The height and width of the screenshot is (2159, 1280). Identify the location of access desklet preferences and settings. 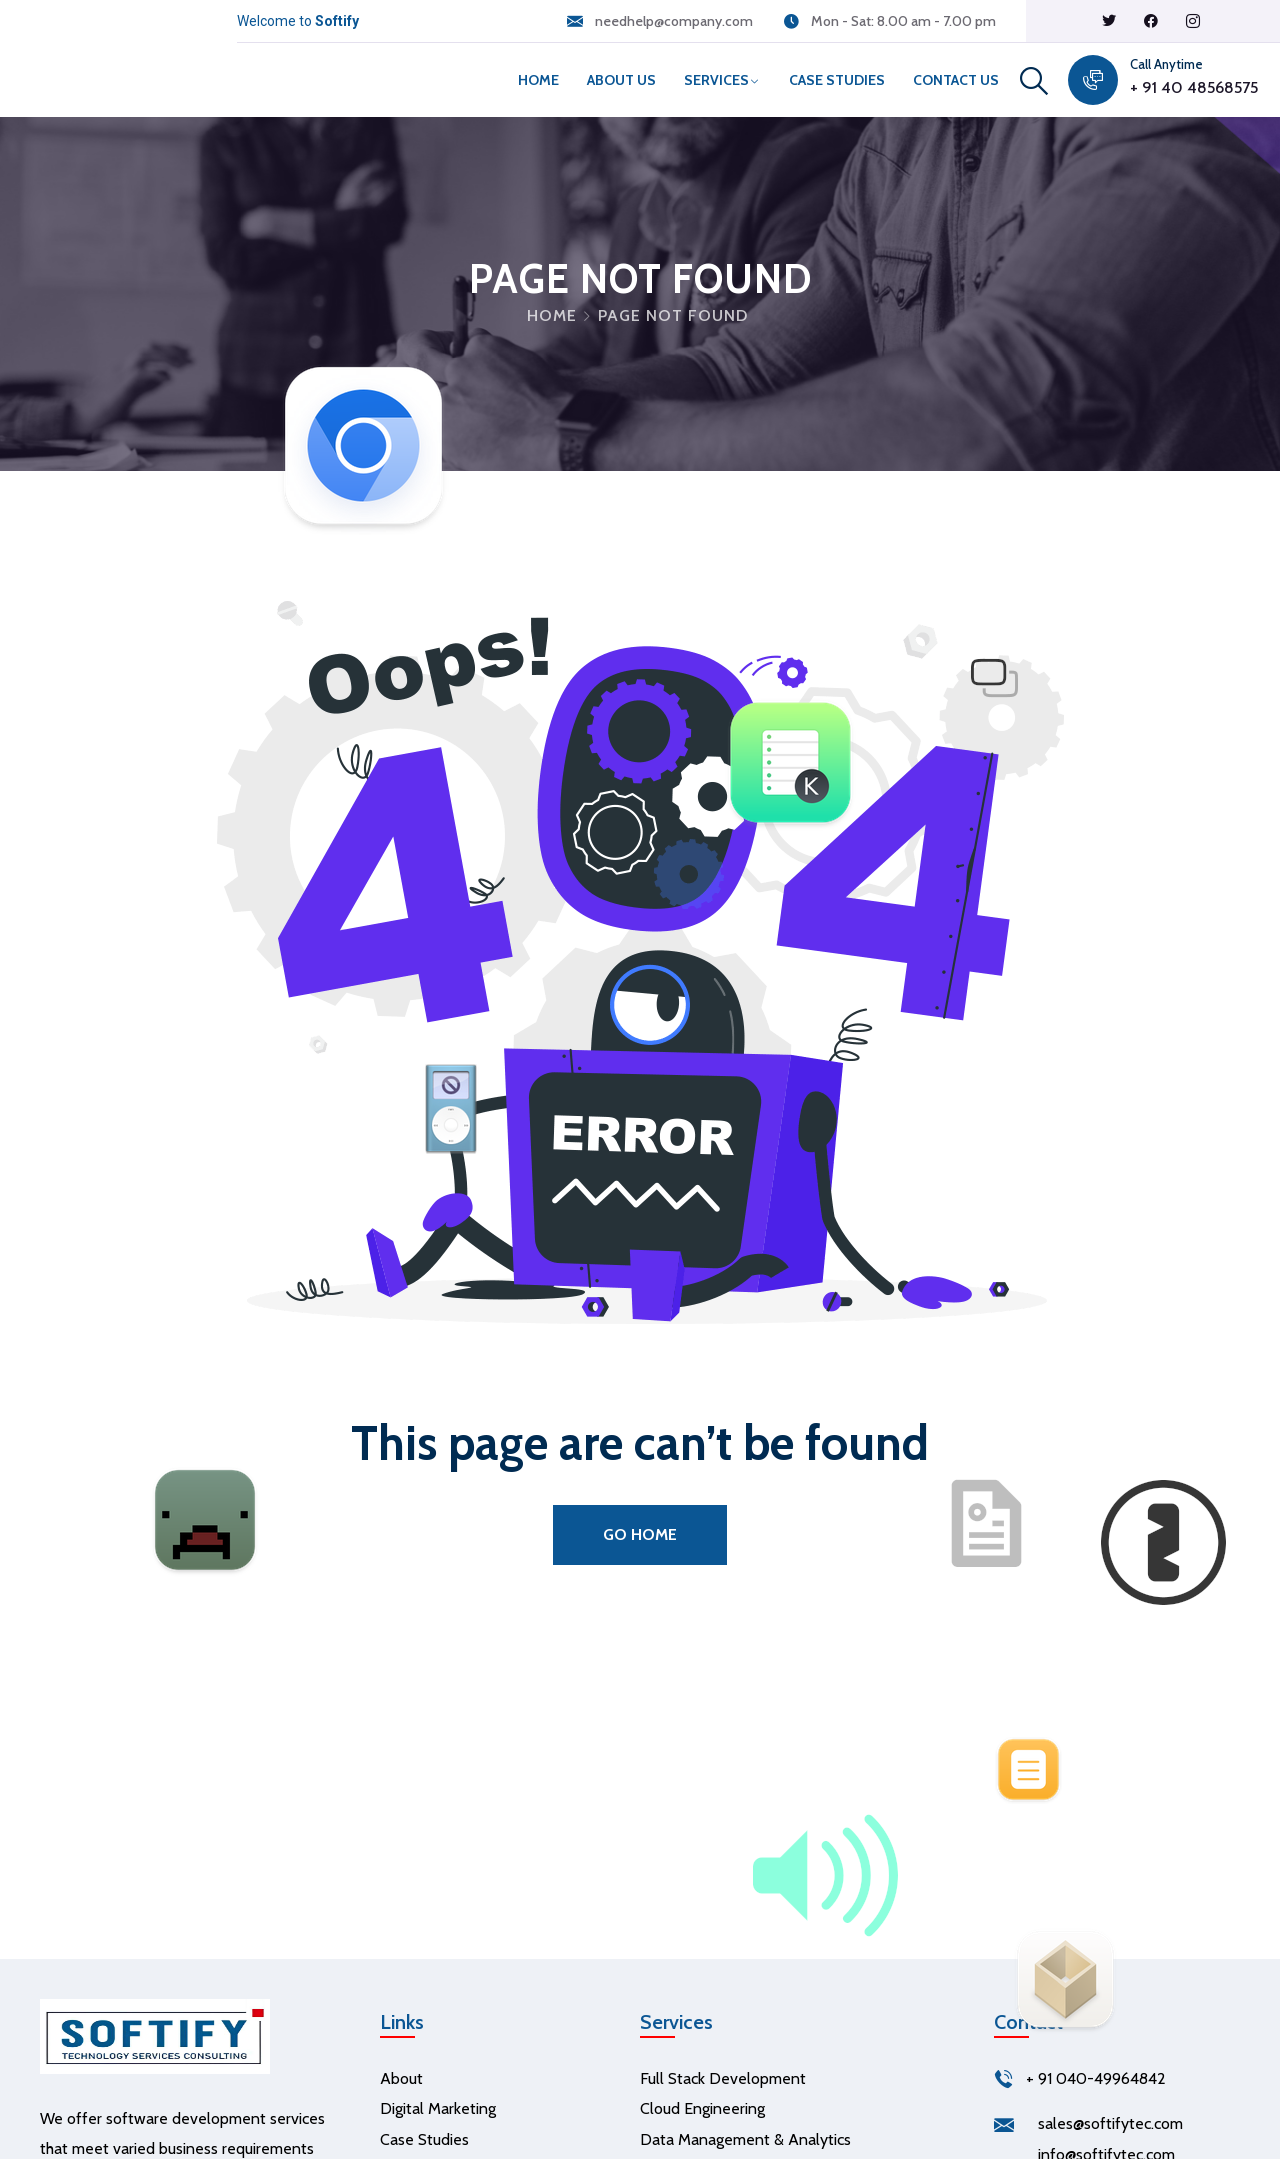
(1028, 1770).